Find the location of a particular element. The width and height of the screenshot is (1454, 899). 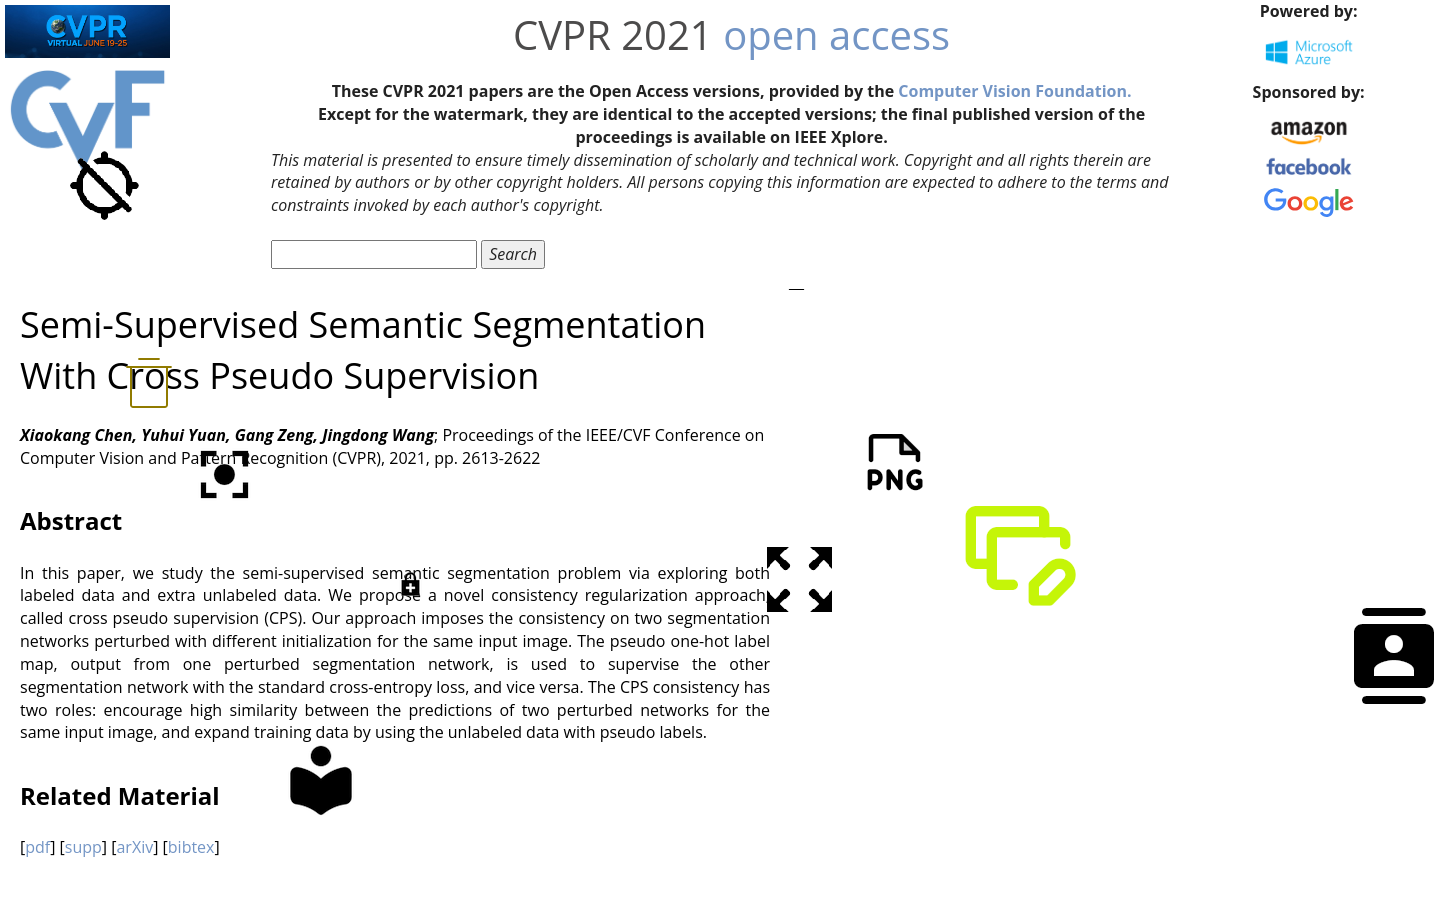

a PNG image file is located at coordinates (894, 464).